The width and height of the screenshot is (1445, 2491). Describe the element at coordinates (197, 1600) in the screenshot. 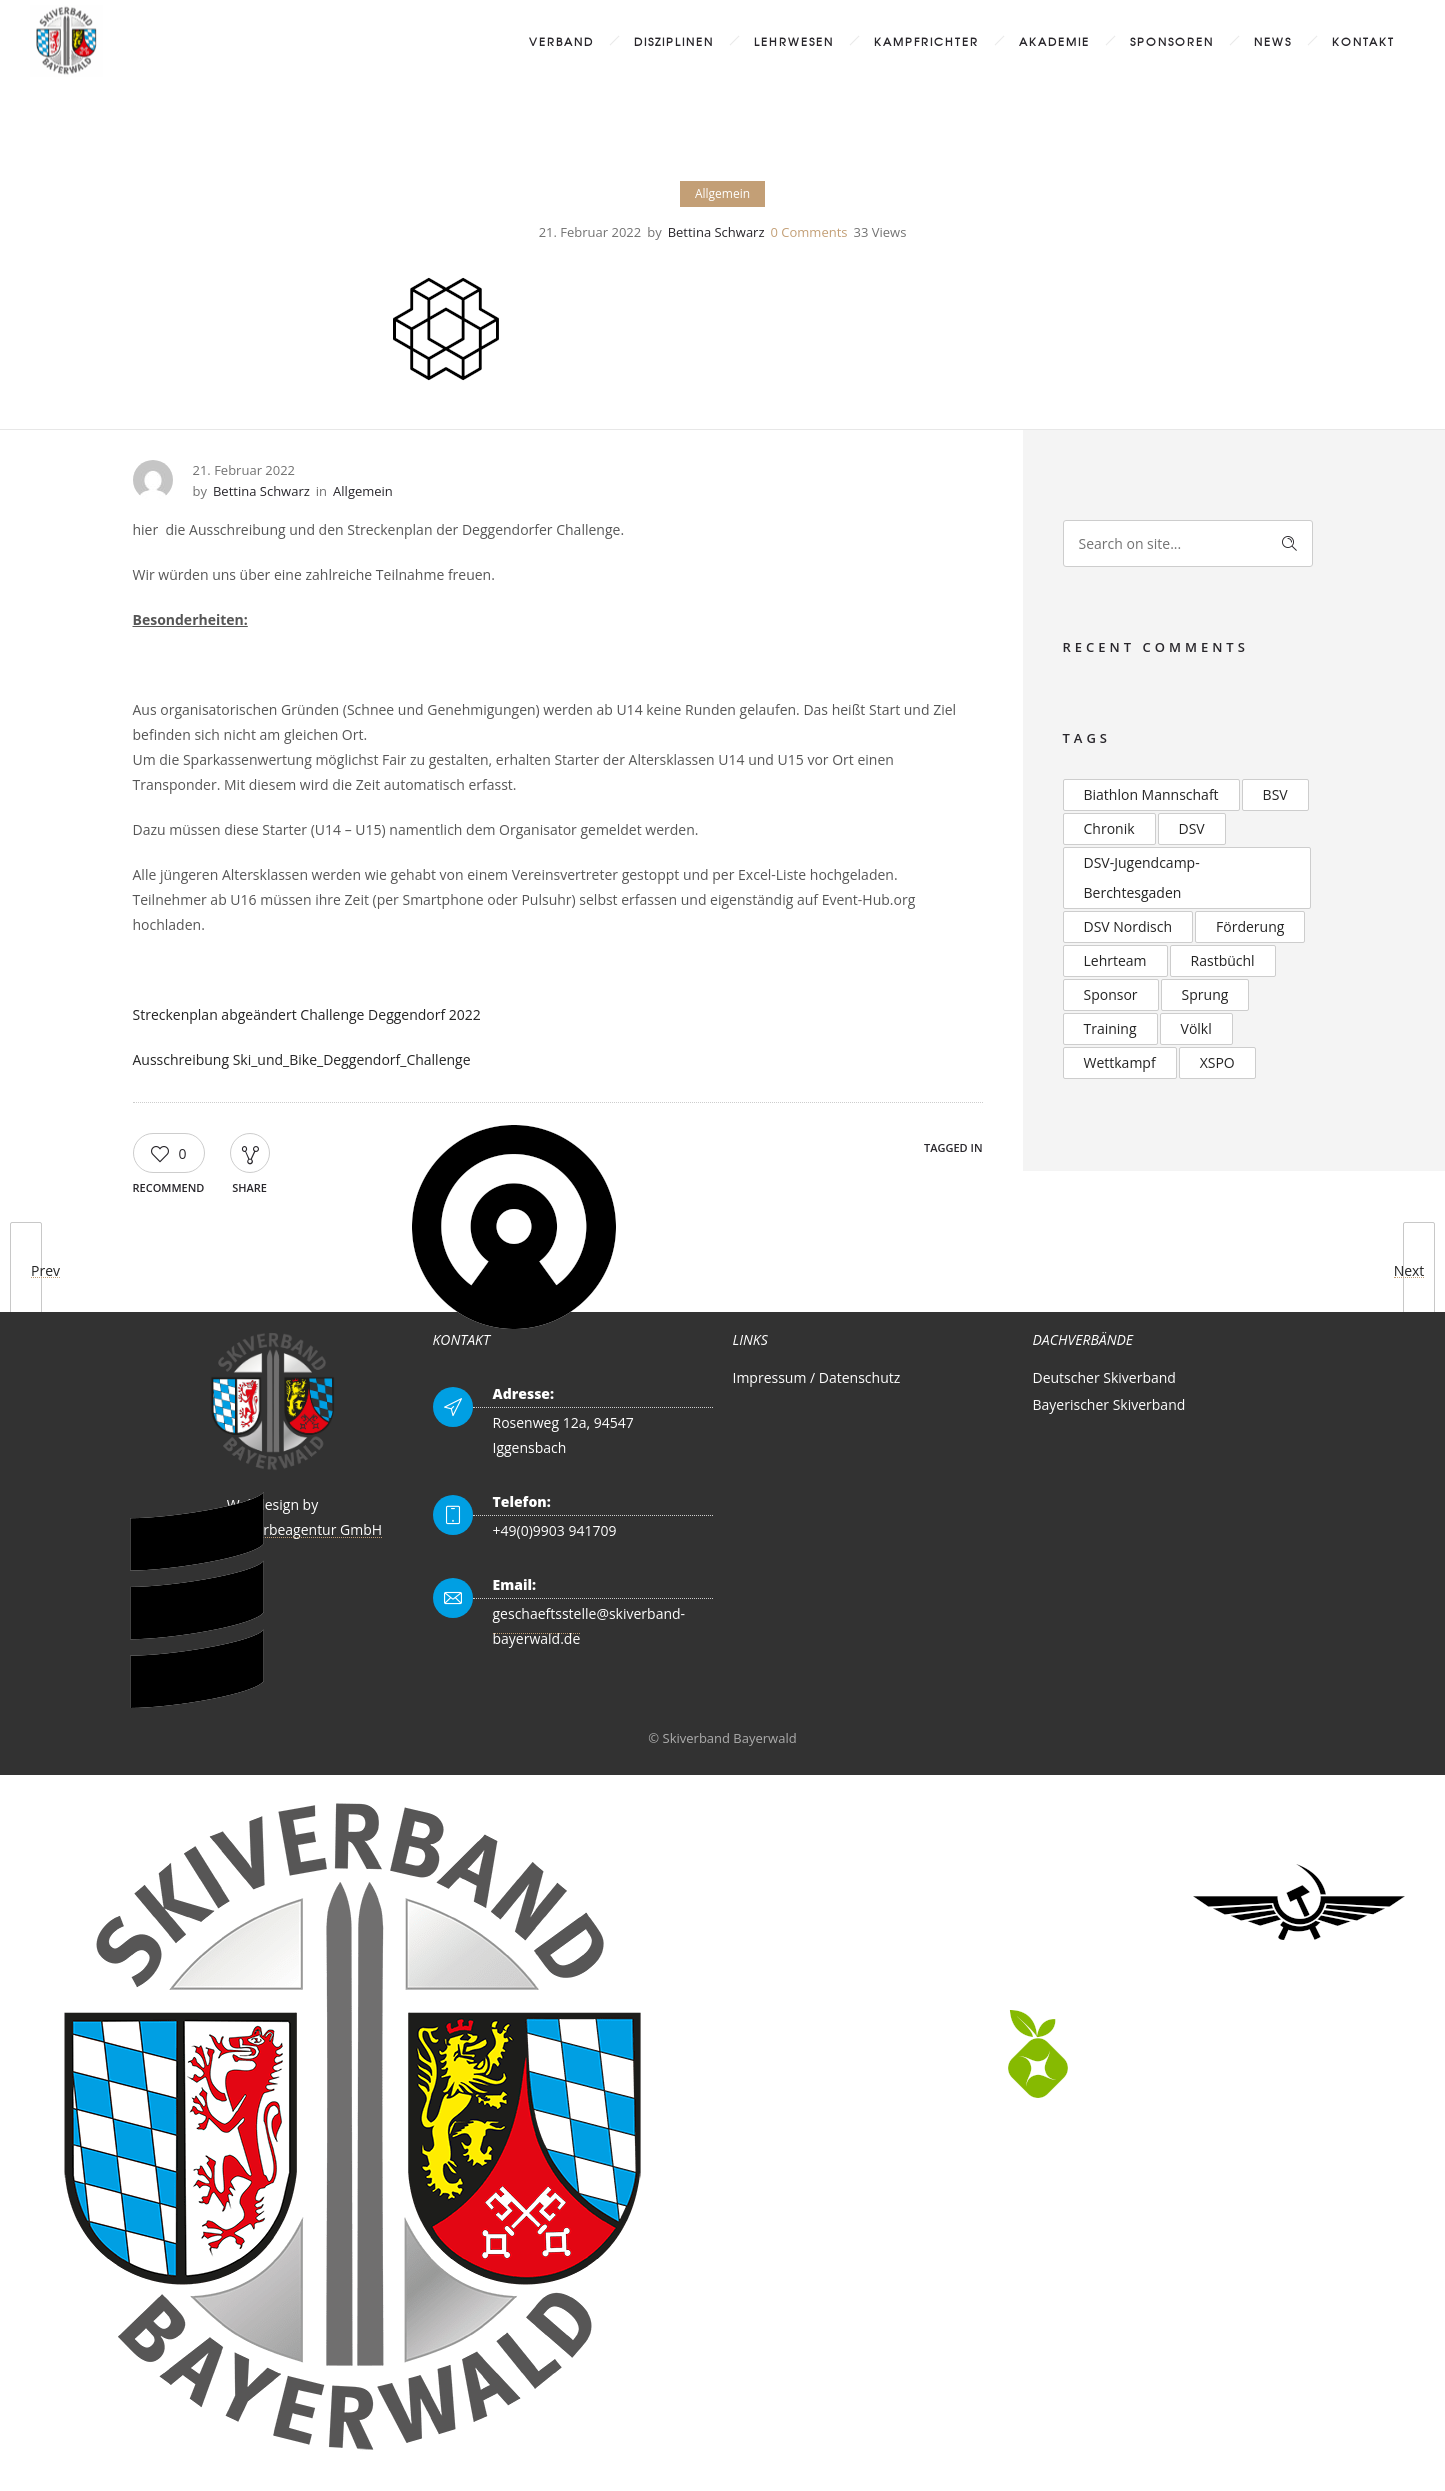

I see `scala programming language logo` at that location.